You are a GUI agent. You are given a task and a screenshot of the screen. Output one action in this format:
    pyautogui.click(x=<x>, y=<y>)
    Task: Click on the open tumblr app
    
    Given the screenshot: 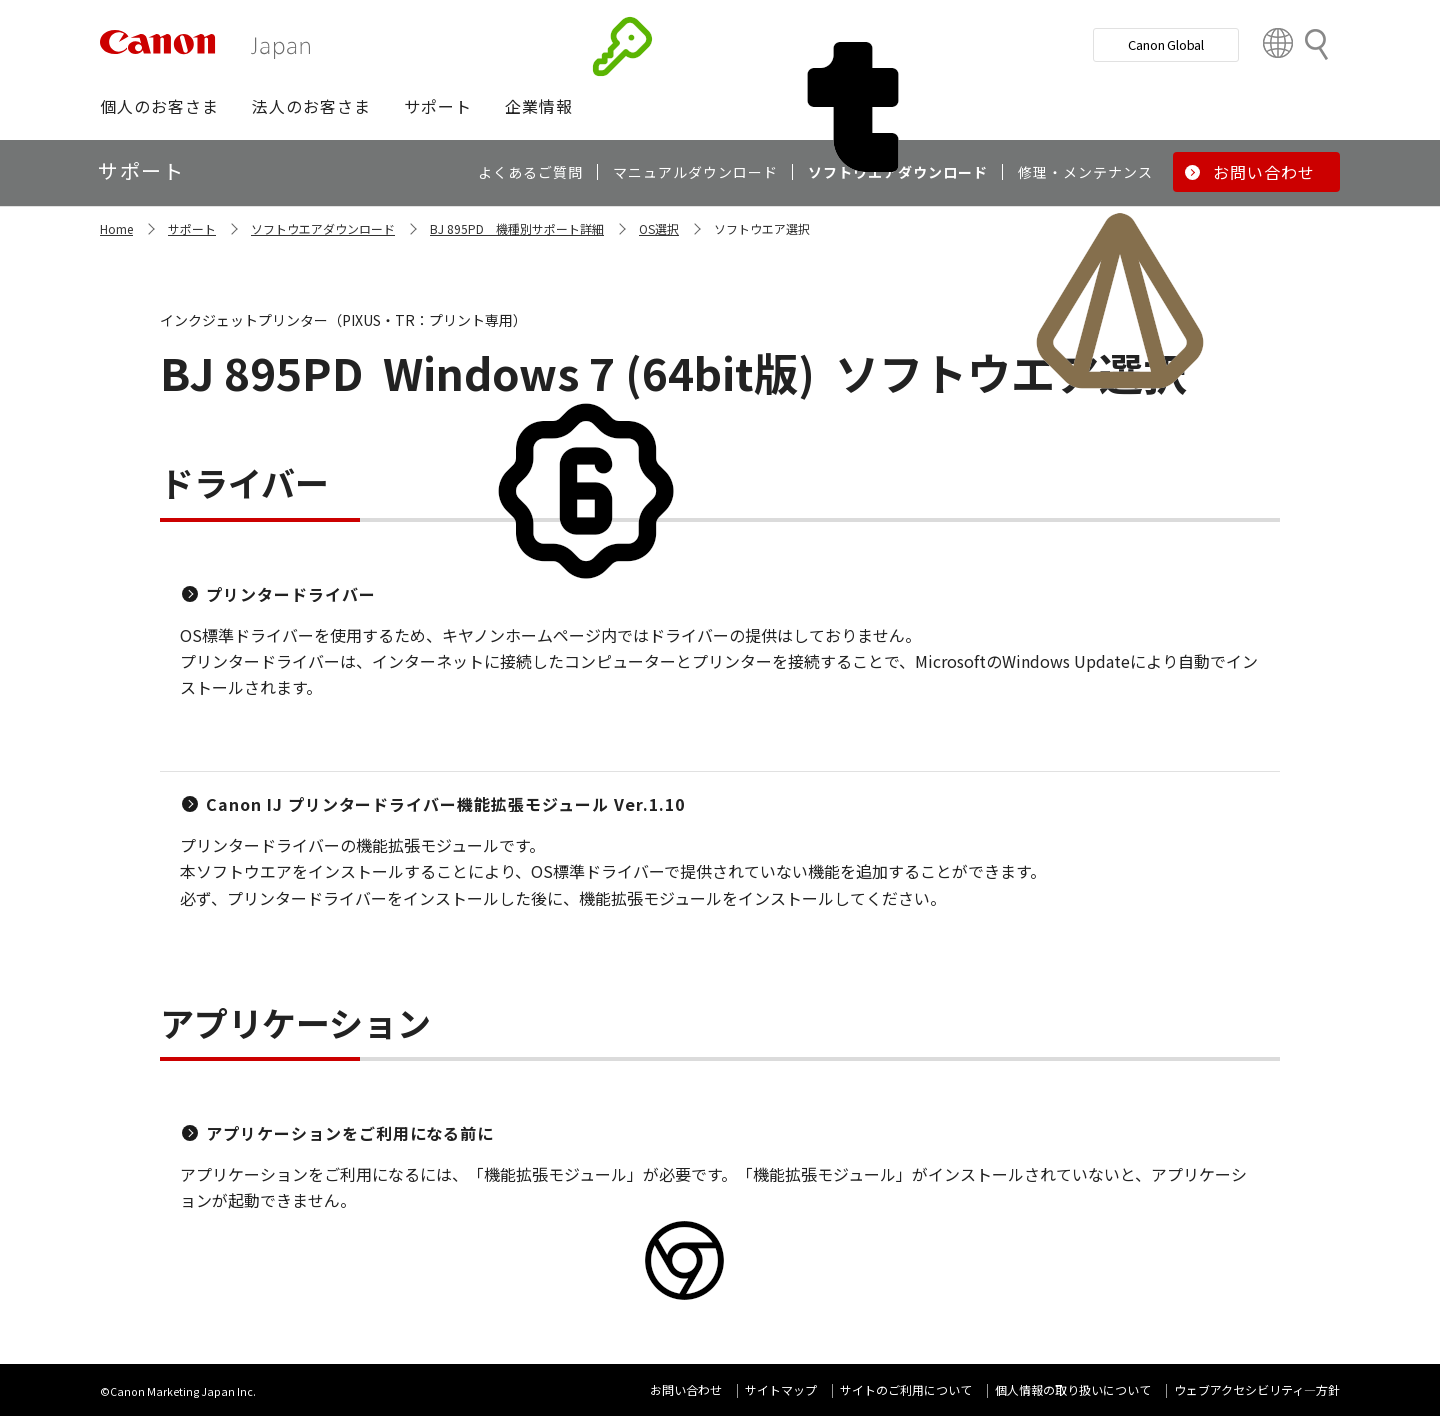 What is the action you would take?
    pyautogui.click(x=853, y=107)
    